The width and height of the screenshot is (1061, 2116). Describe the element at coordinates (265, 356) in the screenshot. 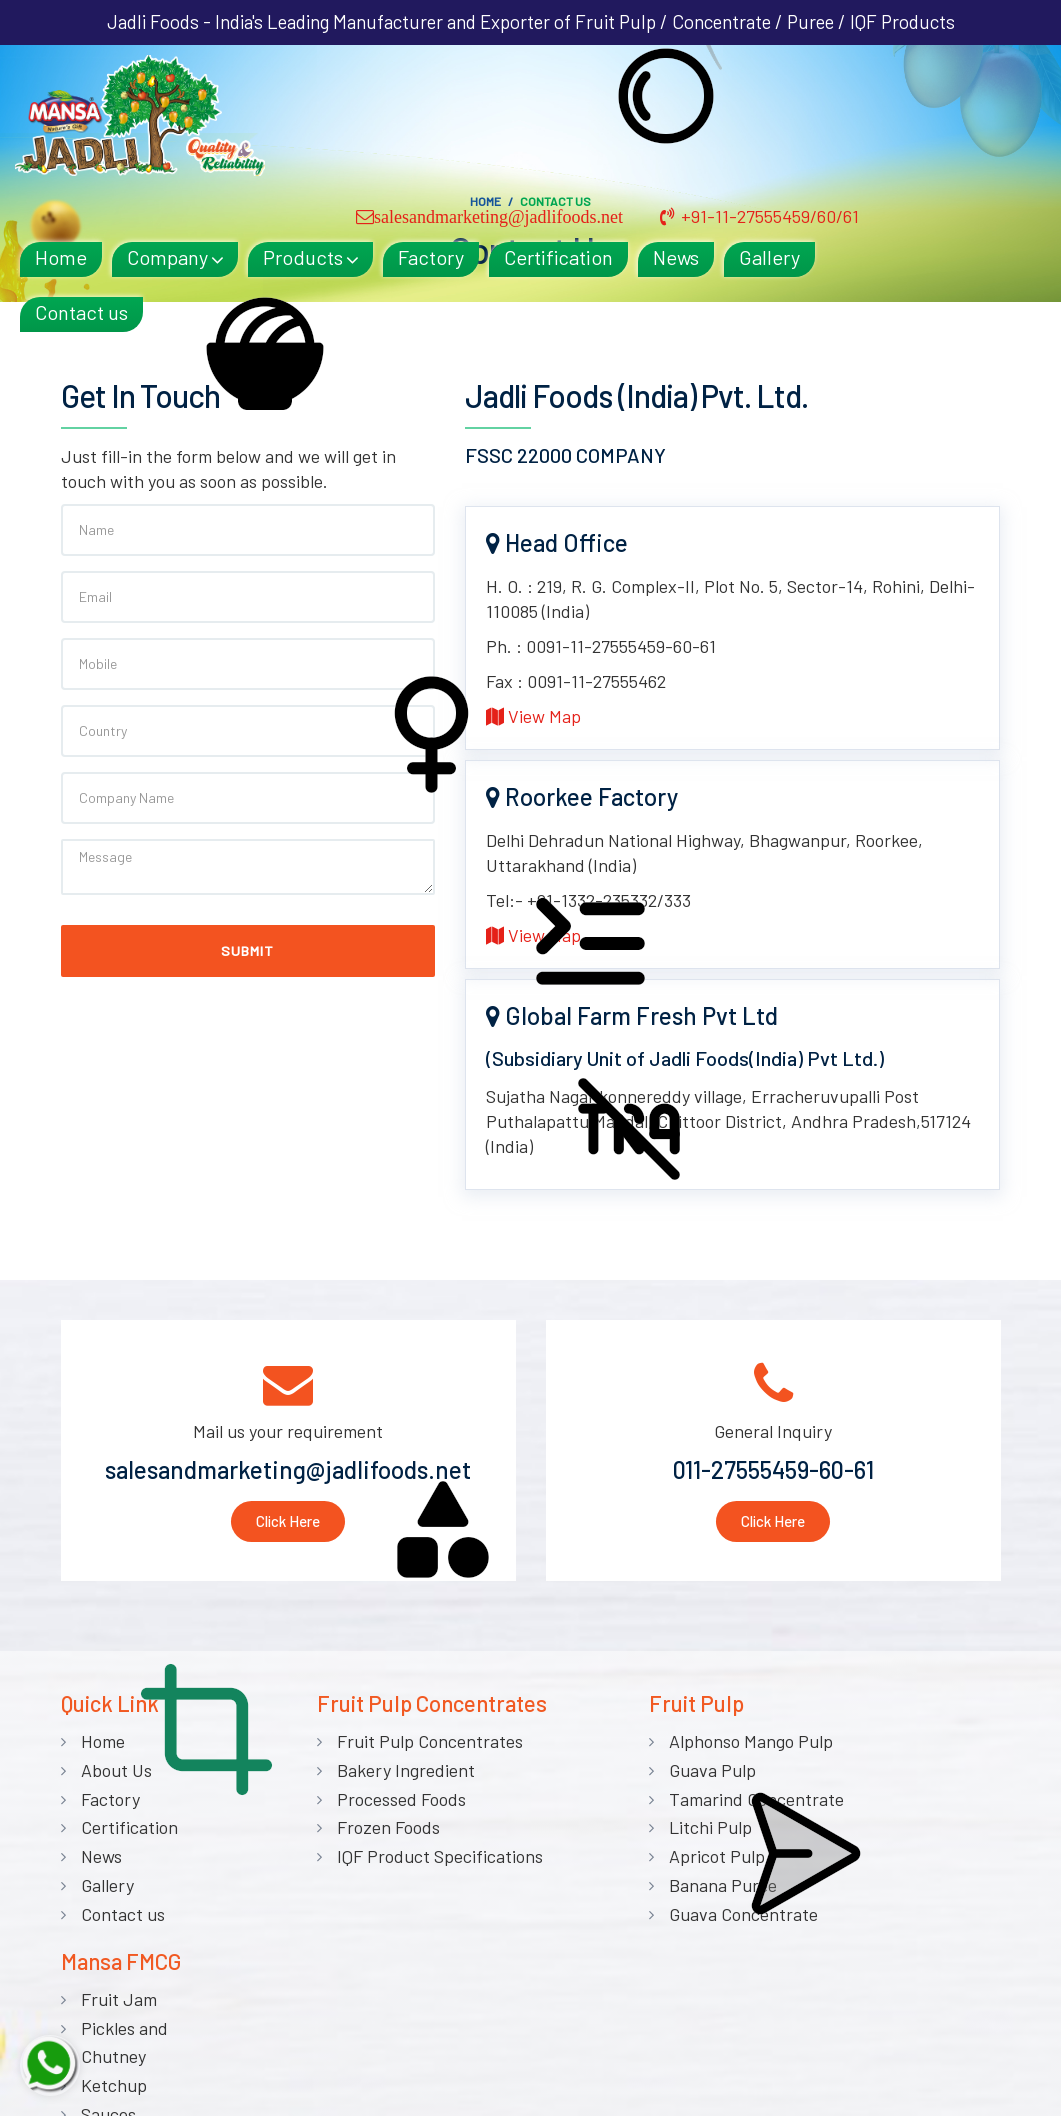

I see `view food or meal options` at that location.